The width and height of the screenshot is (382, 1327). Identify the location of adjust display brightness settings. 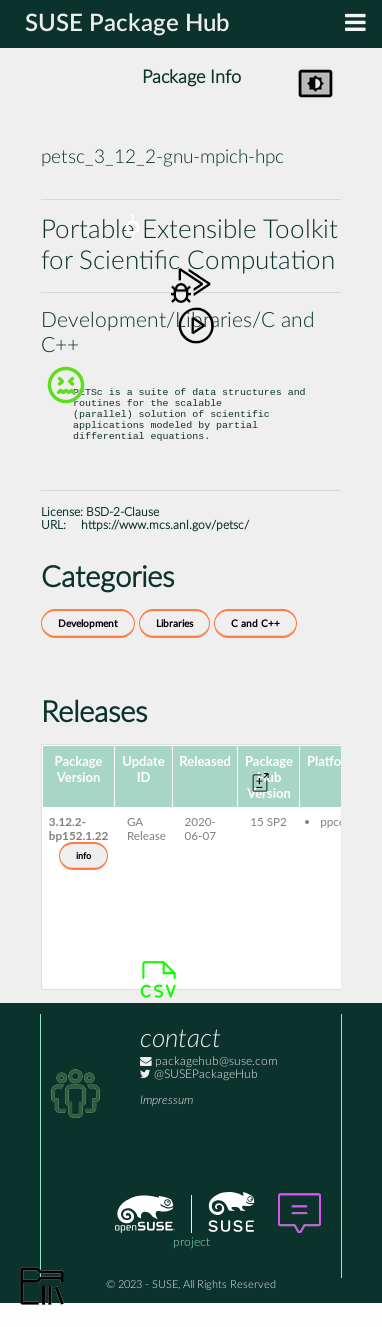
(315, 83).